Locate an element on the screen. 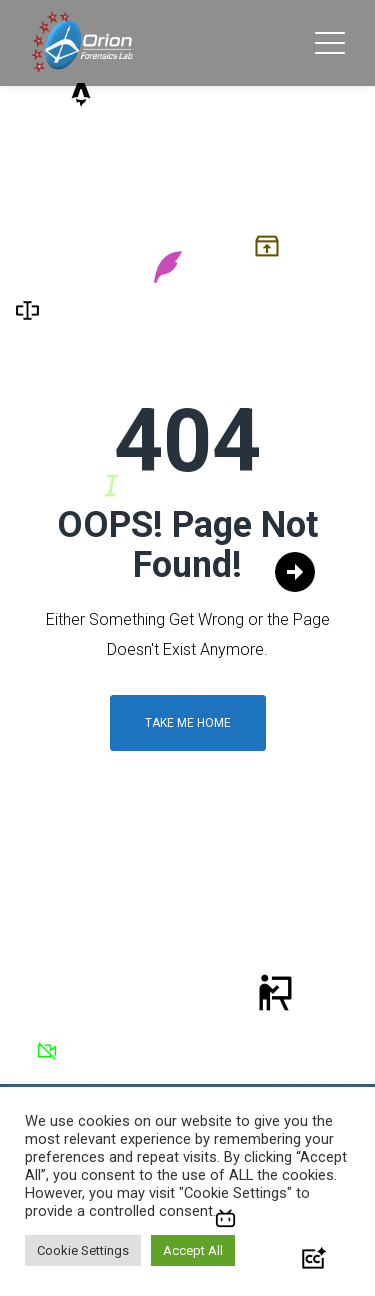  start or view a presentation is located at coordinates (275, 992).